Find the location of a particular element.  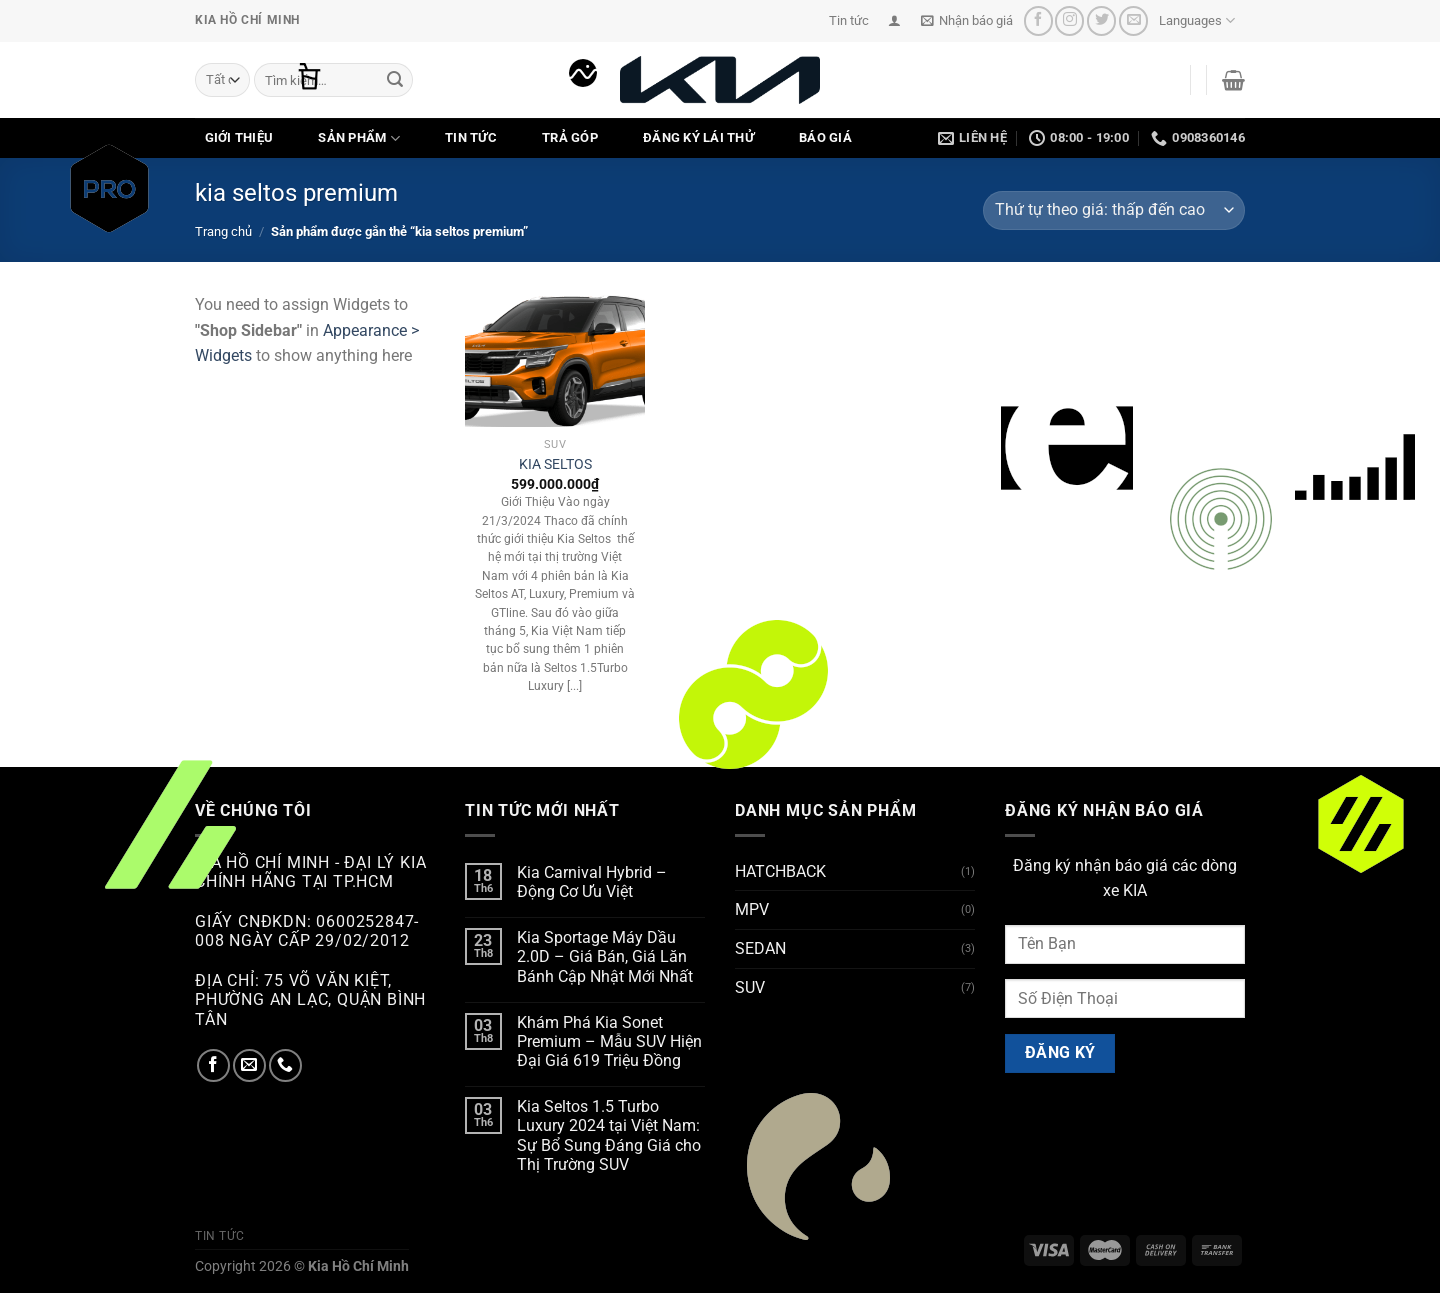

cesium platform logo is located at coordinates (583, 73).